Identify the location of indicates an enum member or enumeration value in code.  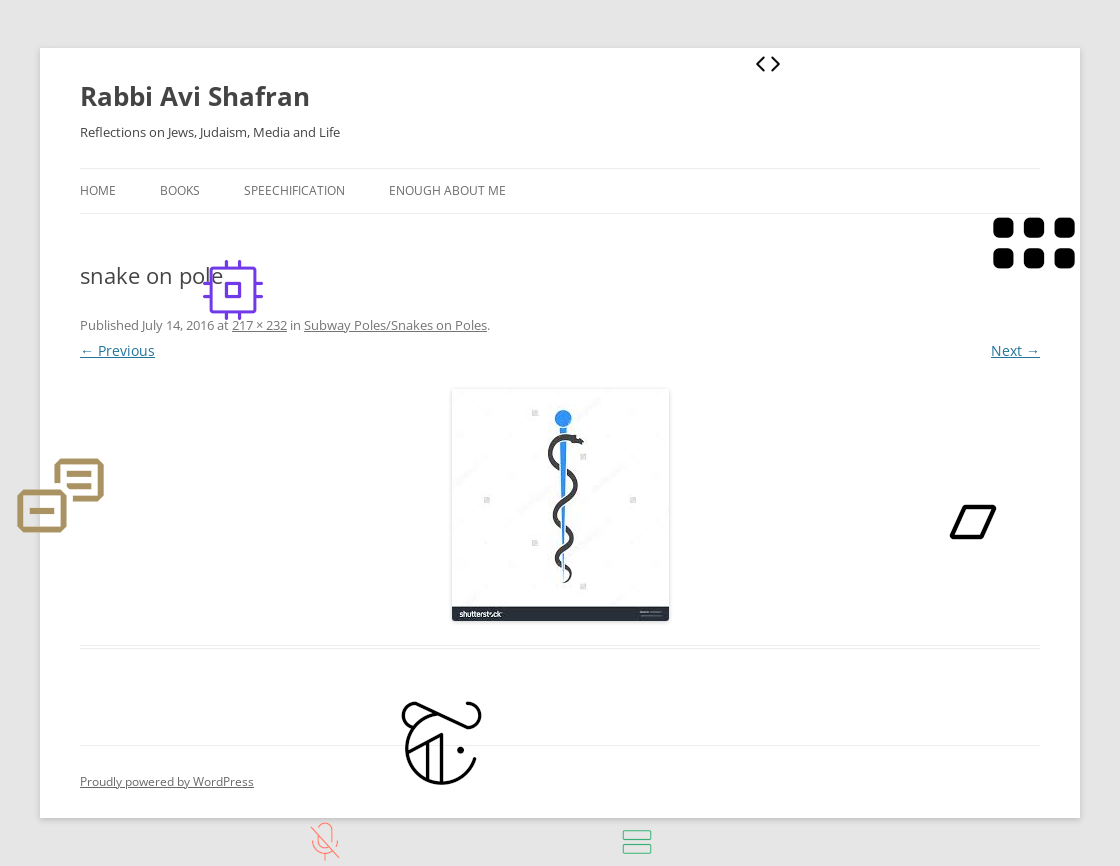
(60, 495).